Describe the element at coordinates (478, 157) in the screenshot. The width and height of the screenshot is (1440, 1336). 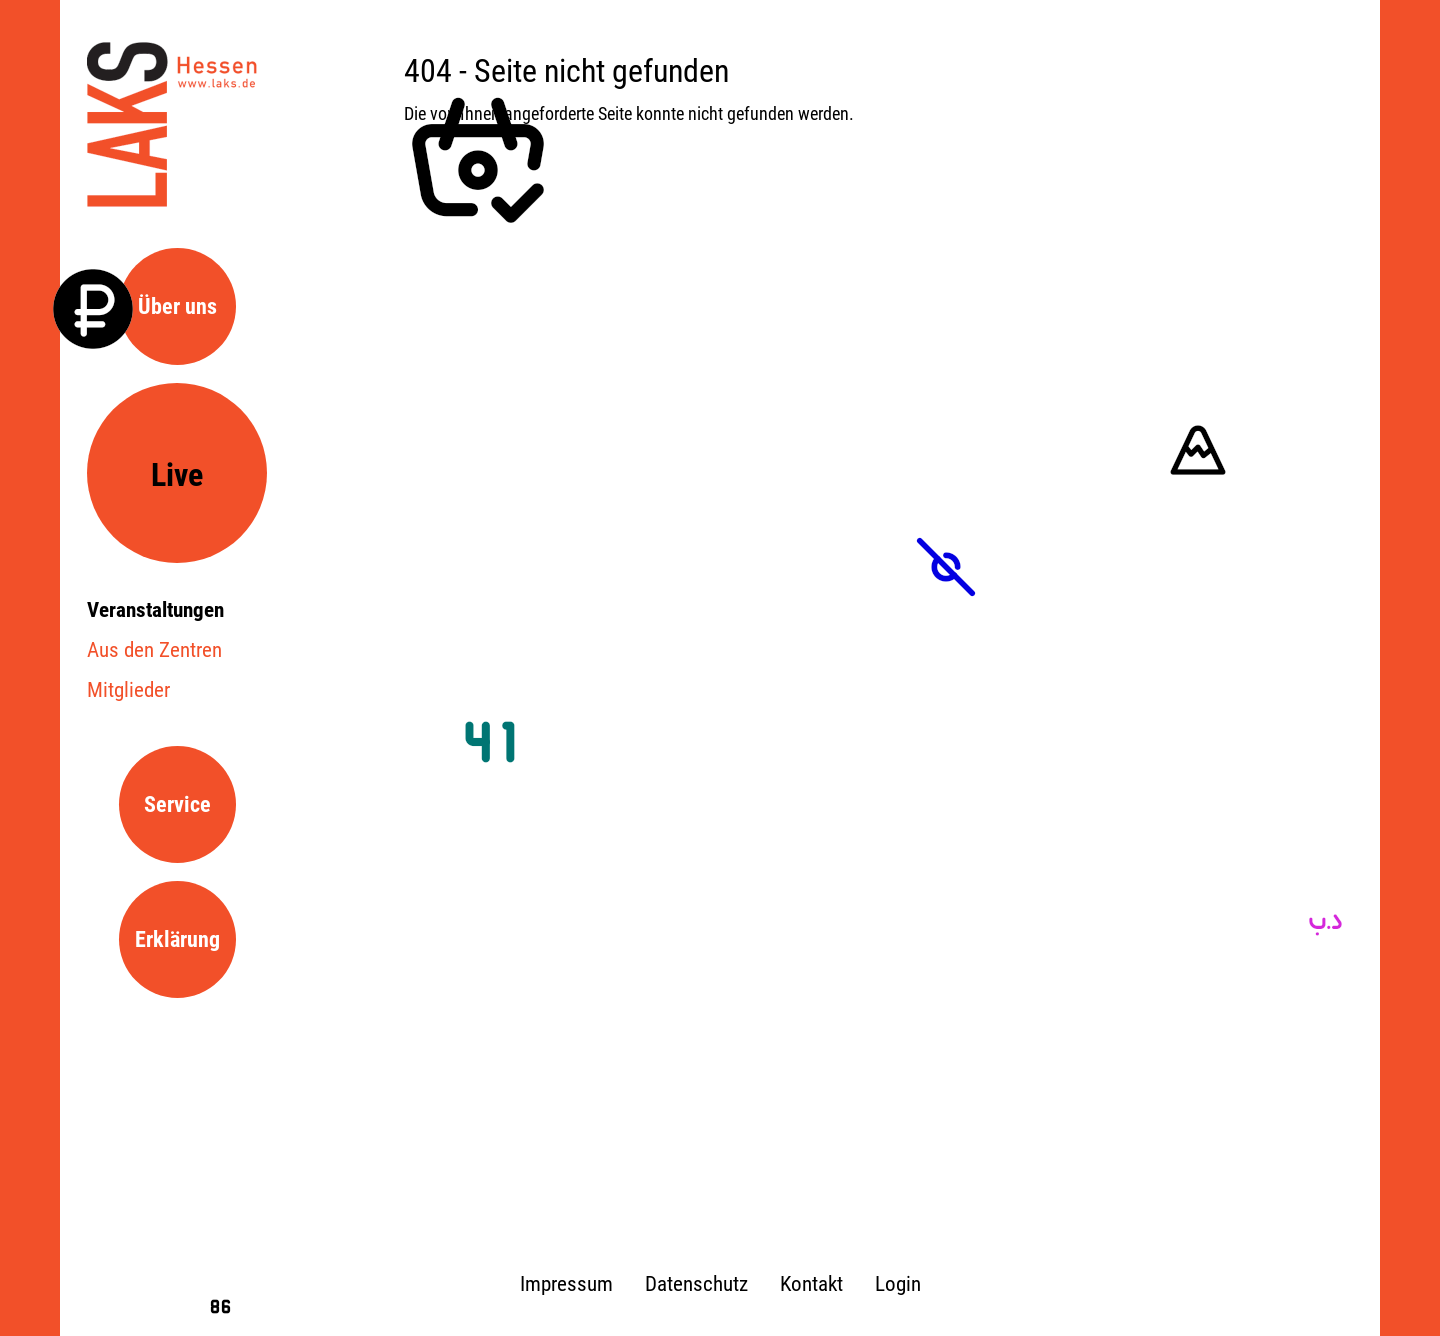
I see `confirm items in your shopping basket` at that location.